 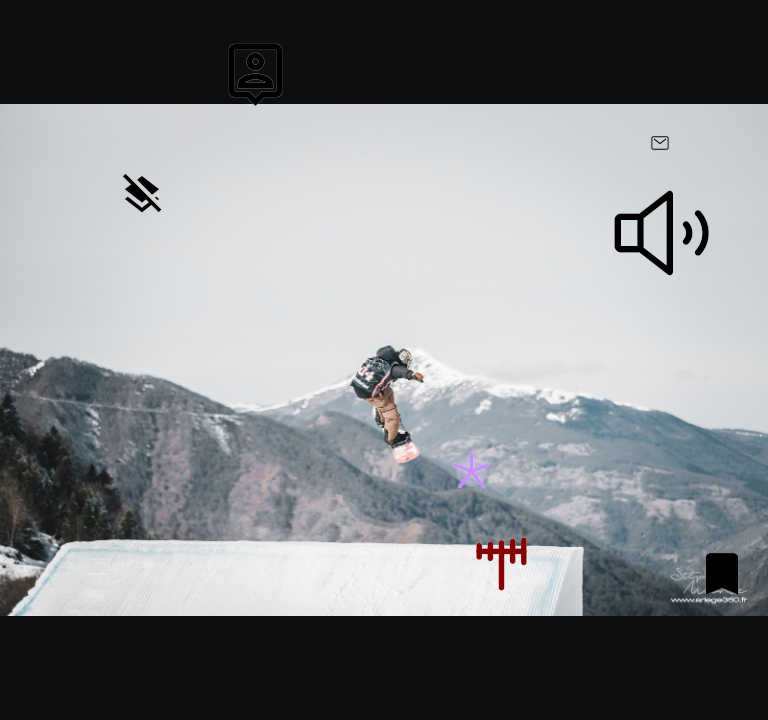 What do you see at coordinates (660, 233) in the screenshot?
I see `volume is set to high` at bounding box center [660, 233].